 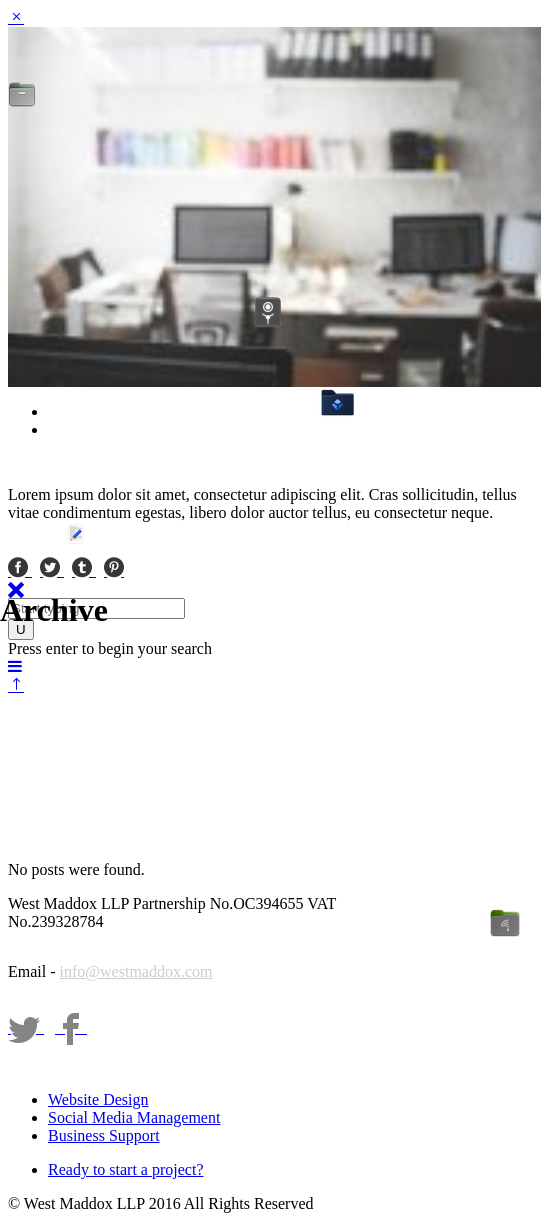 What do you see at coordinates (505, 923) in the screenshot?
I see `open insync cloud sync folder` at bounding box center [505, 923].